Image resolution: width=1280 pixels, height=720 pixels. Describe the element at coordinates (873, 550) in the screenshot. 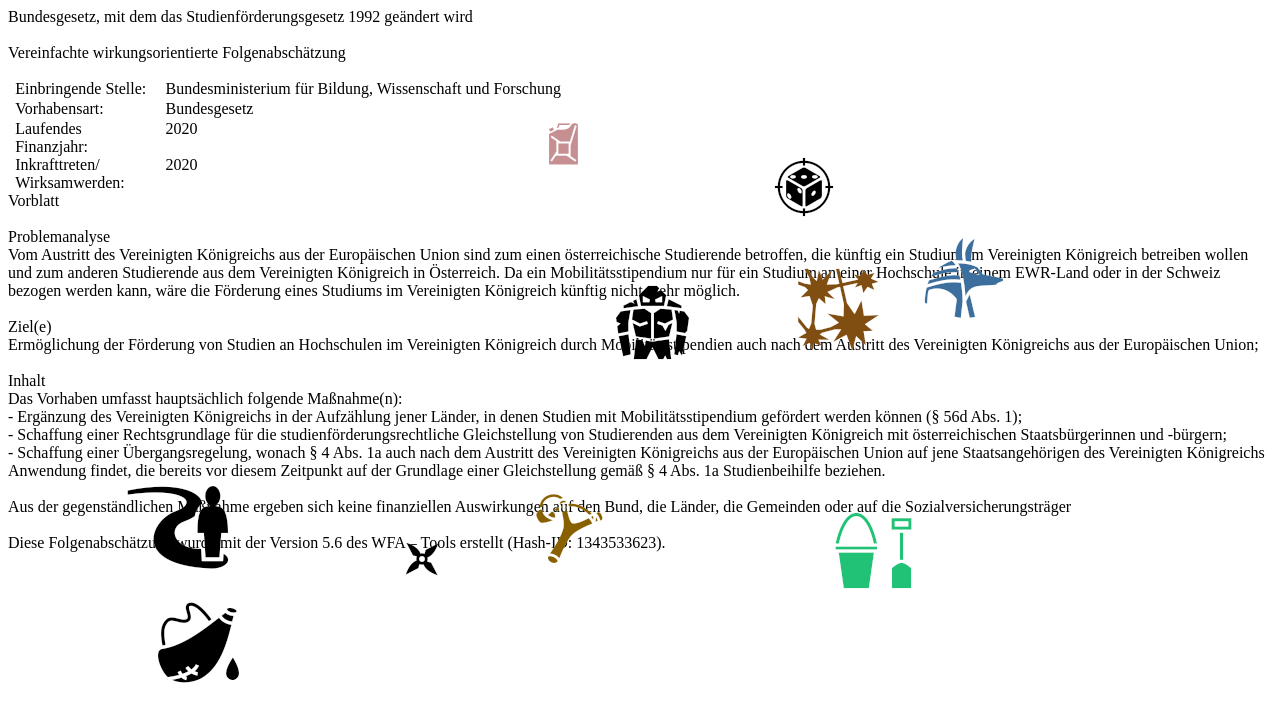

I see `access beach or vacation-themed content` at that location.